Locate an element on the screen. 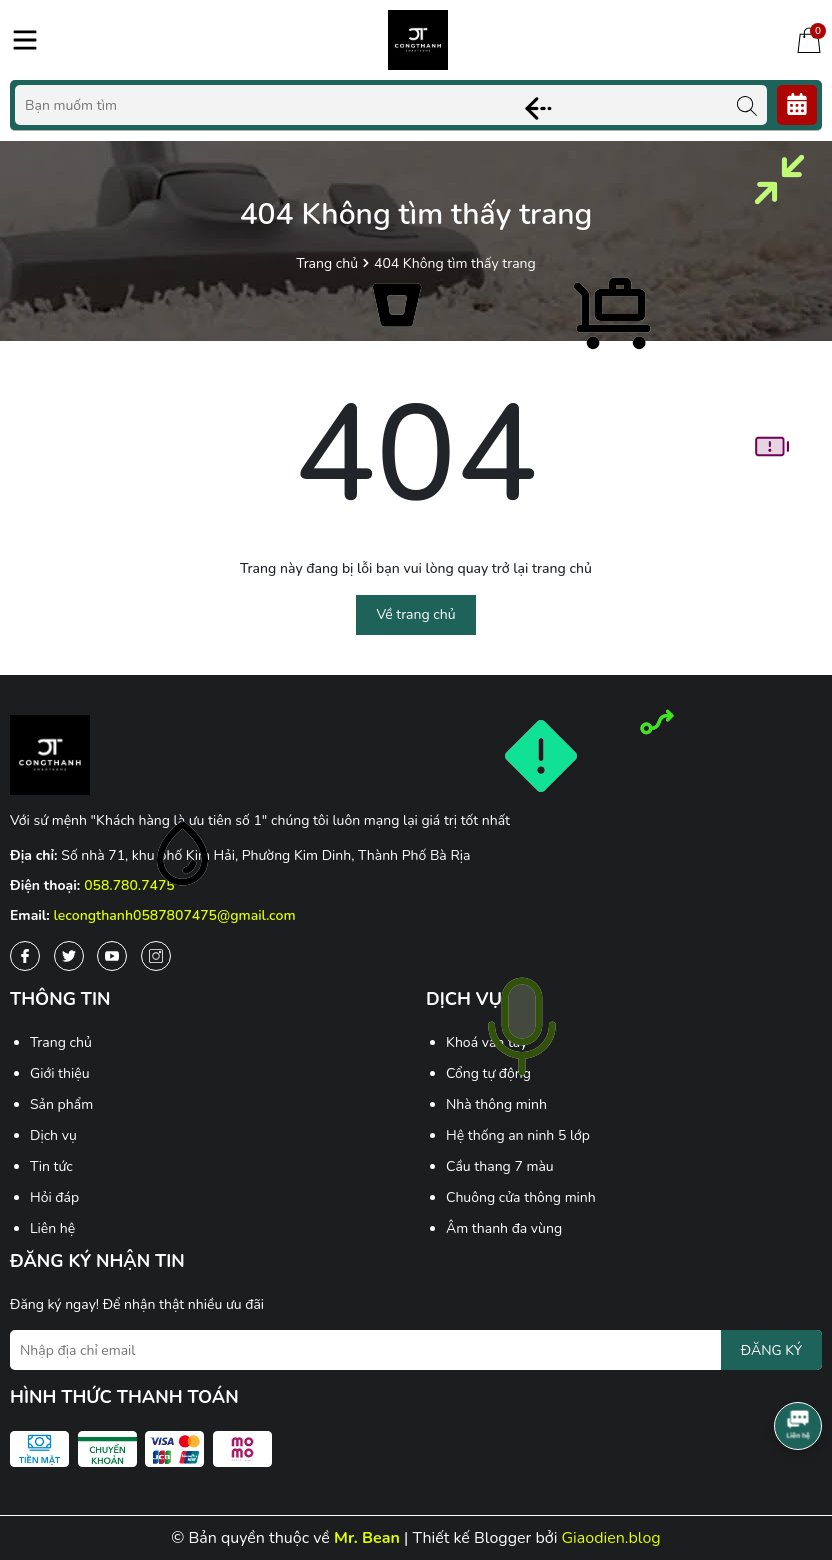 Image resolution: width=832 pixels, height=1560 pixels. access luggage or baggage services is located at coordinates (611, 312).